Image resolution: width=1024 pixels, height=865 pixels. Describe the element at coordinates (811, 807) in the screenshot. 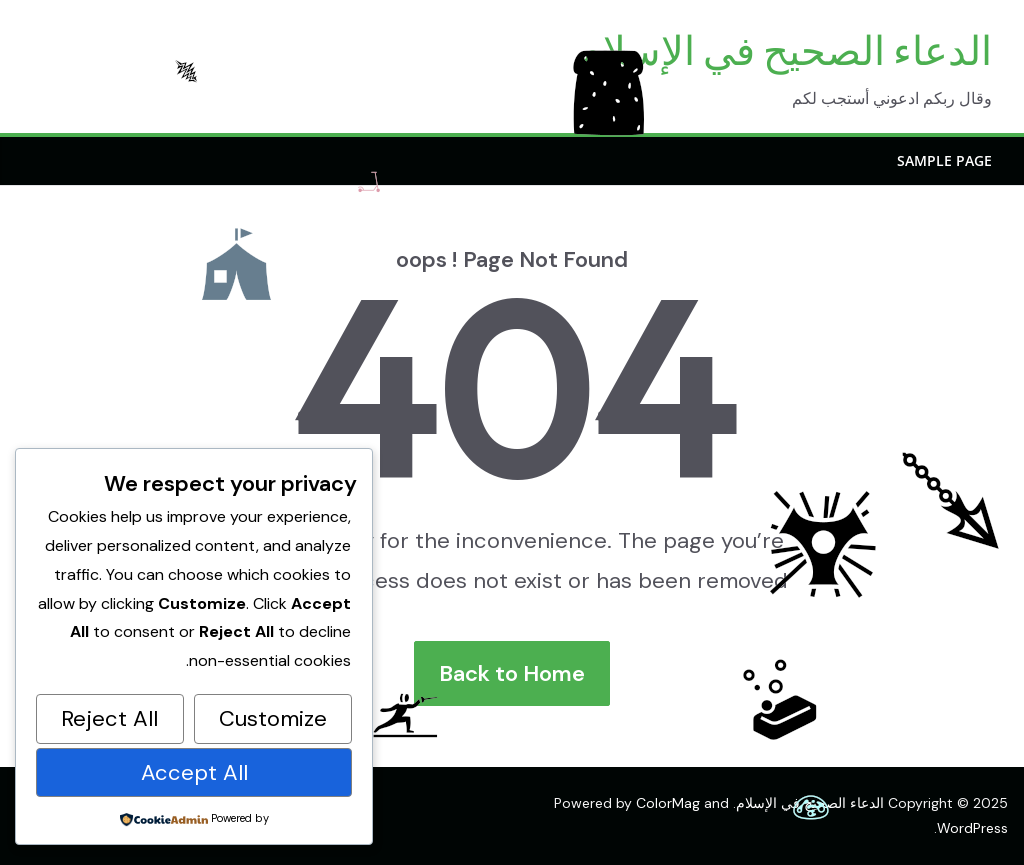

I see `indicates acid or corrosive hazard in gameplay` at that location.